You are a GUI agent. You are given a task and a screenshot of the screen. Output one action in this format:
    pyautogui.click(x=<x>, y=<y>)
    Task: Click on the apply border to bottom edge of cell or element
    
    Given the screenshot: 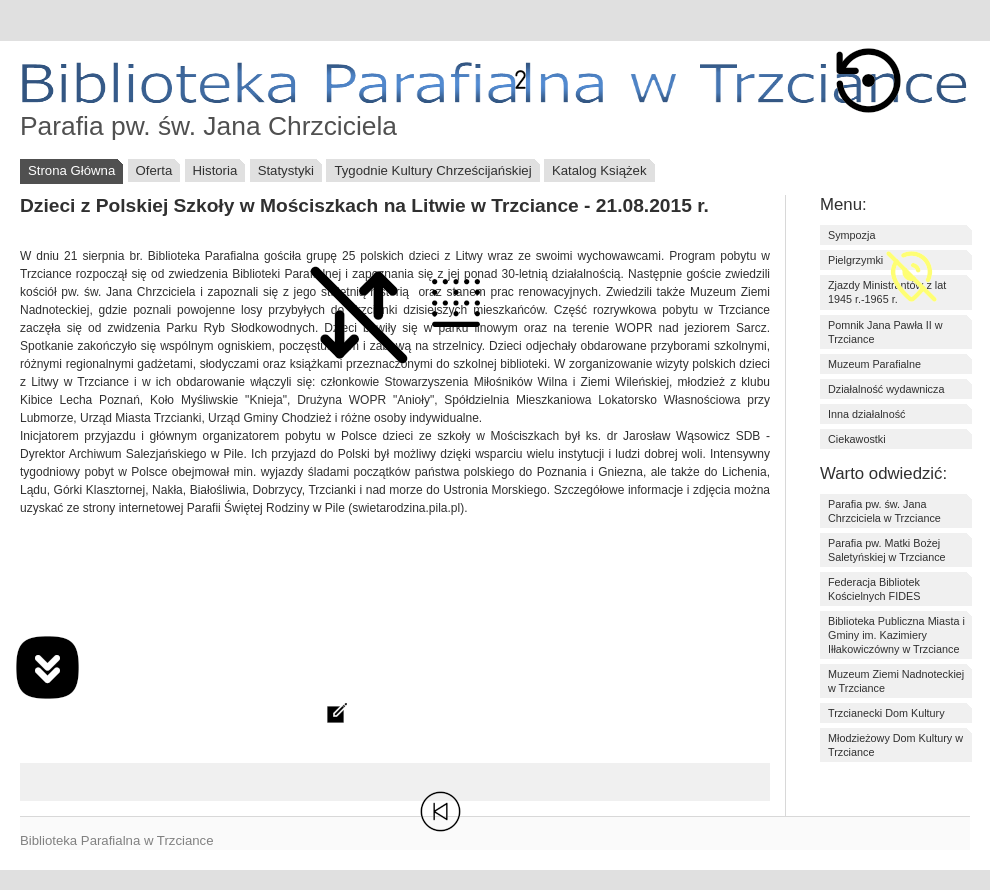 What is the action you would take?
    pyautogui.click(x=456, y=303)
    